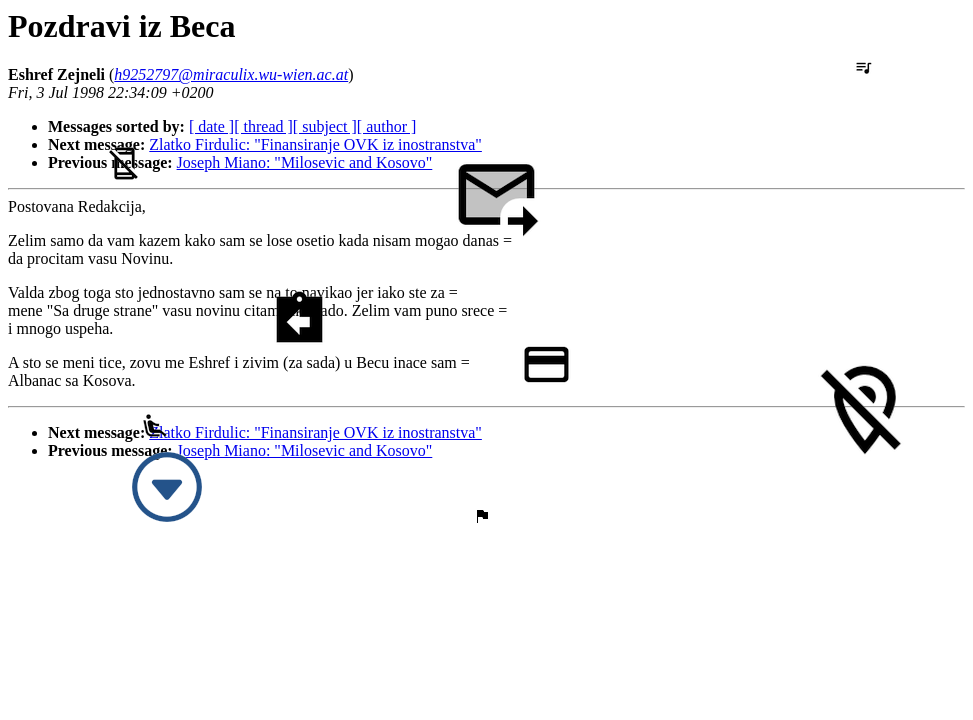  What do you see at coordinates (865, 410) in the screenshot?
I see `location services disabled` at bounding box center [865, 410].